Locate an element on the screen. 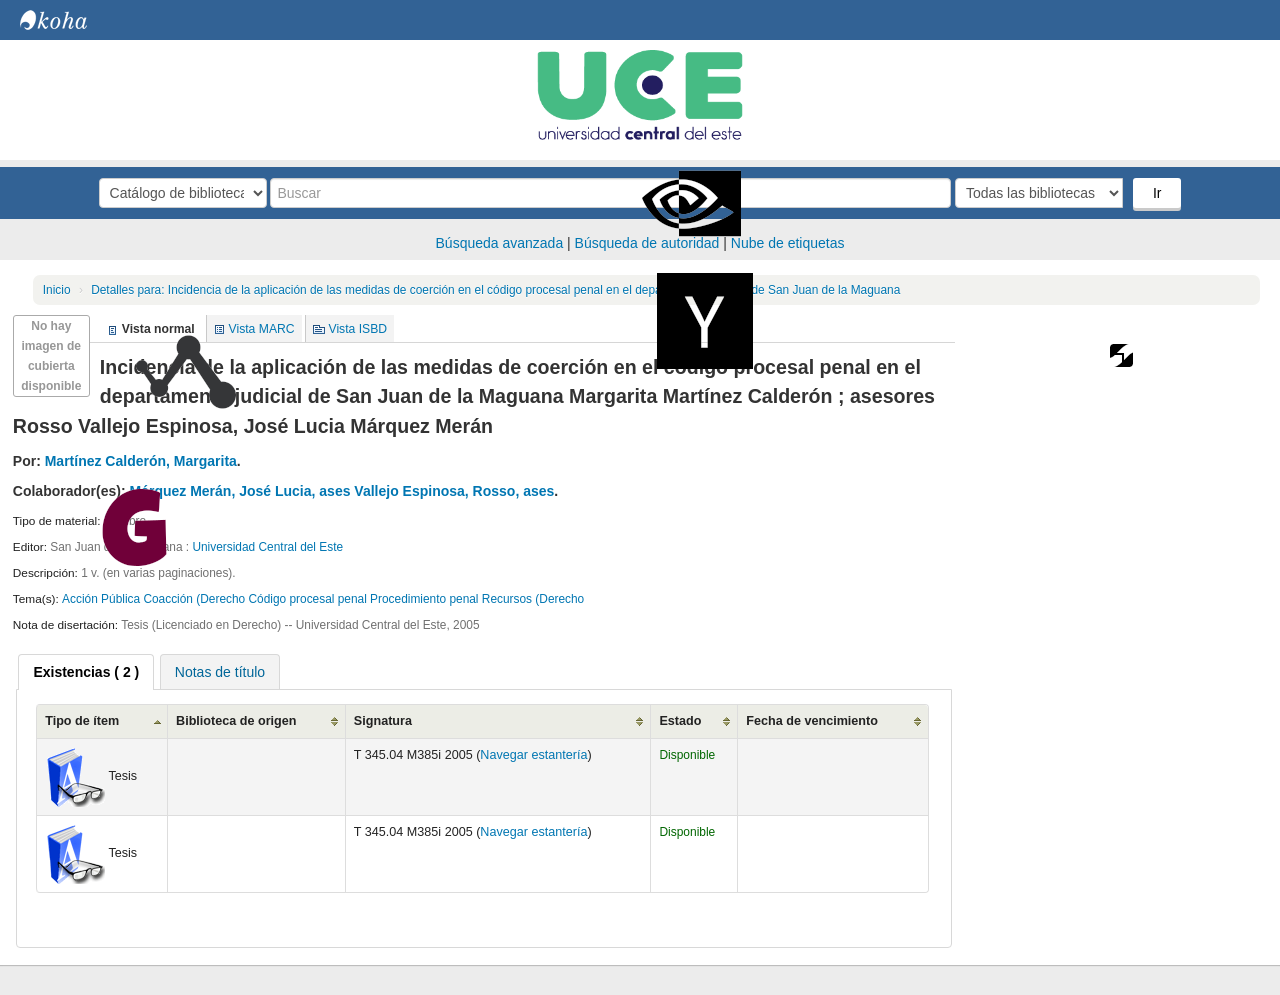  open the Grocy app is located at coordinates (134, 527).